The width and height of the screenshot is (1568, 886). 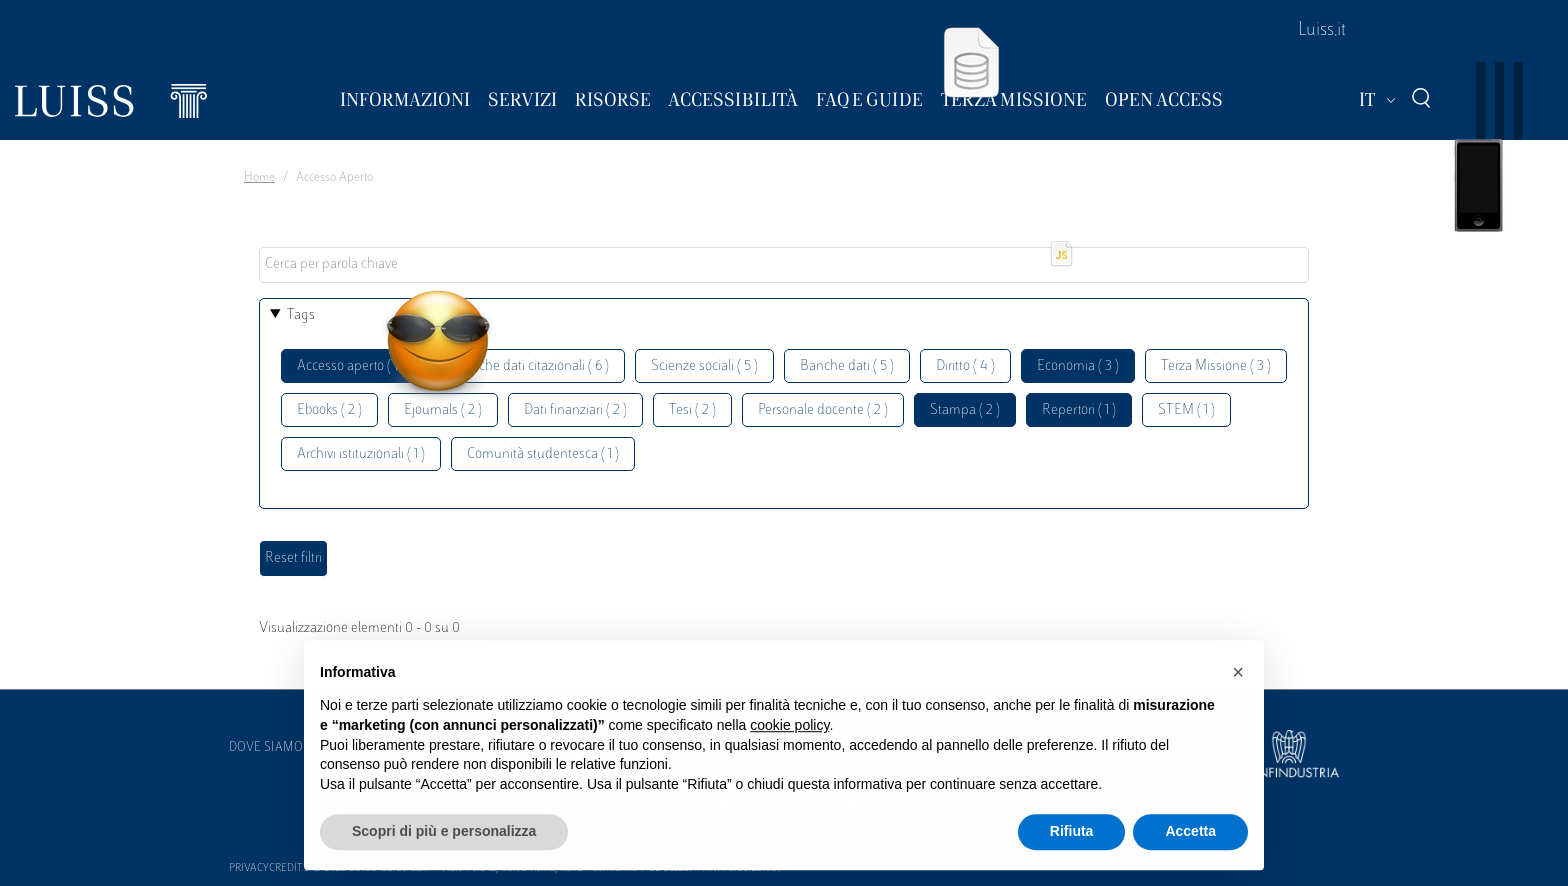 I want to click on sqlite3 database file, so click(x=971, y=62).